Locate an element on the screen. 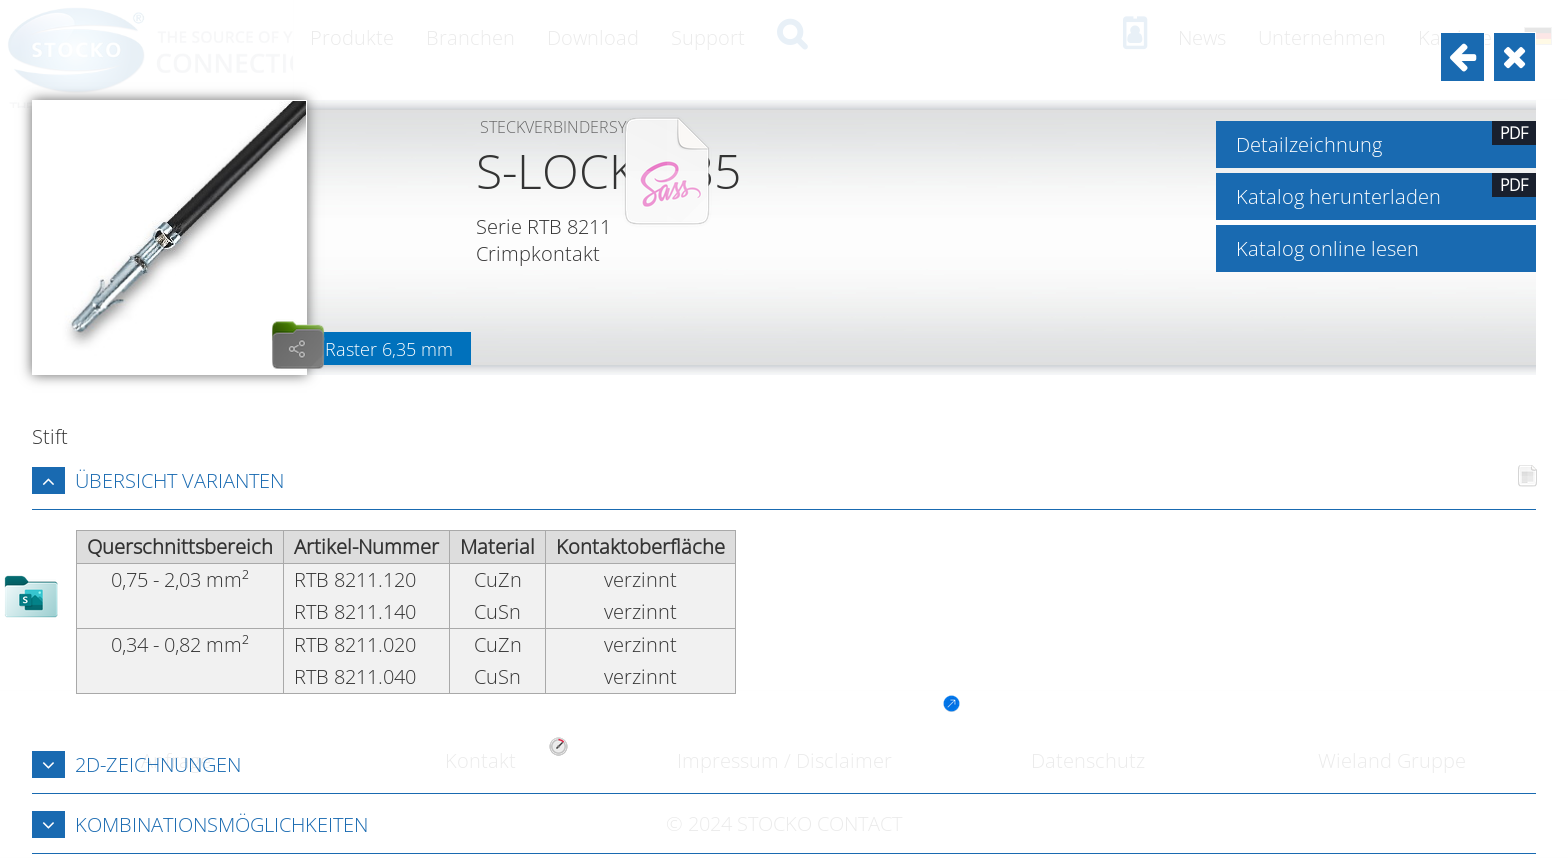  open sysprof system profiler is located at coordinates (558, 746).